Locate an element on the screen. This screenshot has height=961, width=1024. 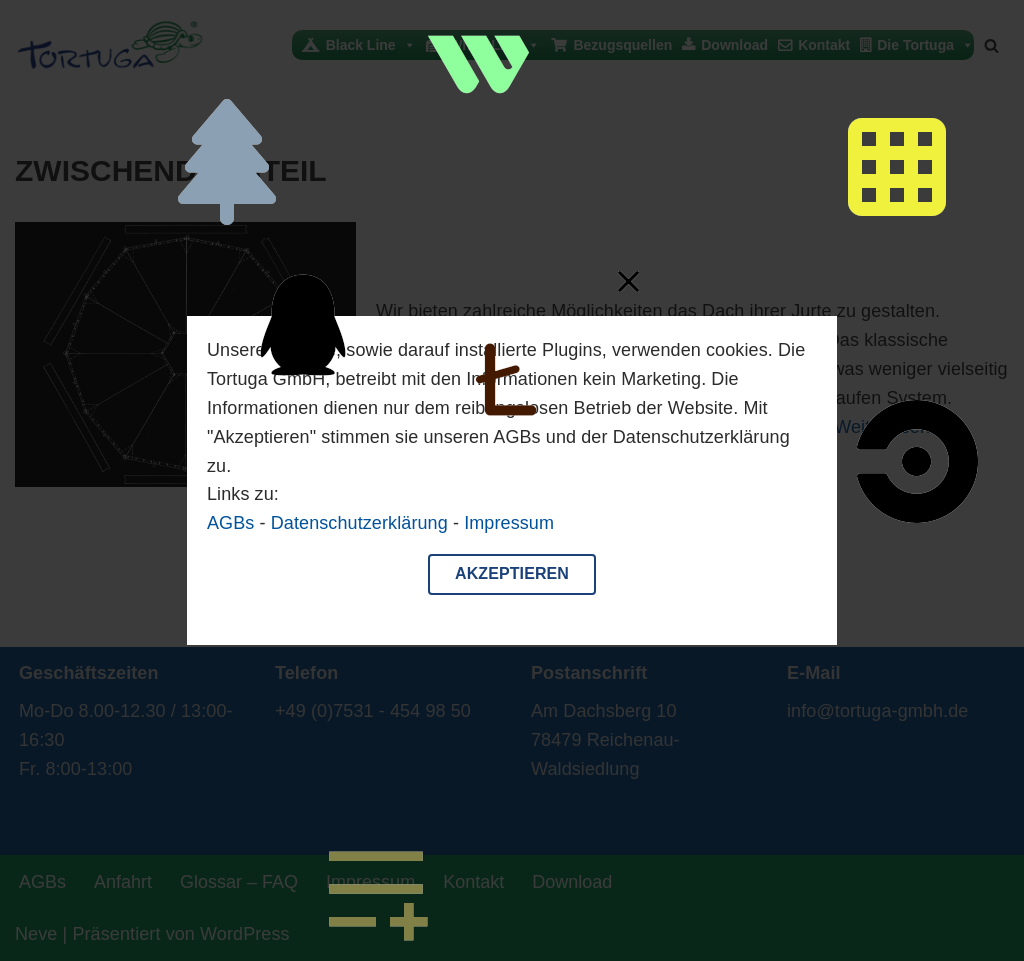
add a new item to playlist is located at coordinates (376, 889).